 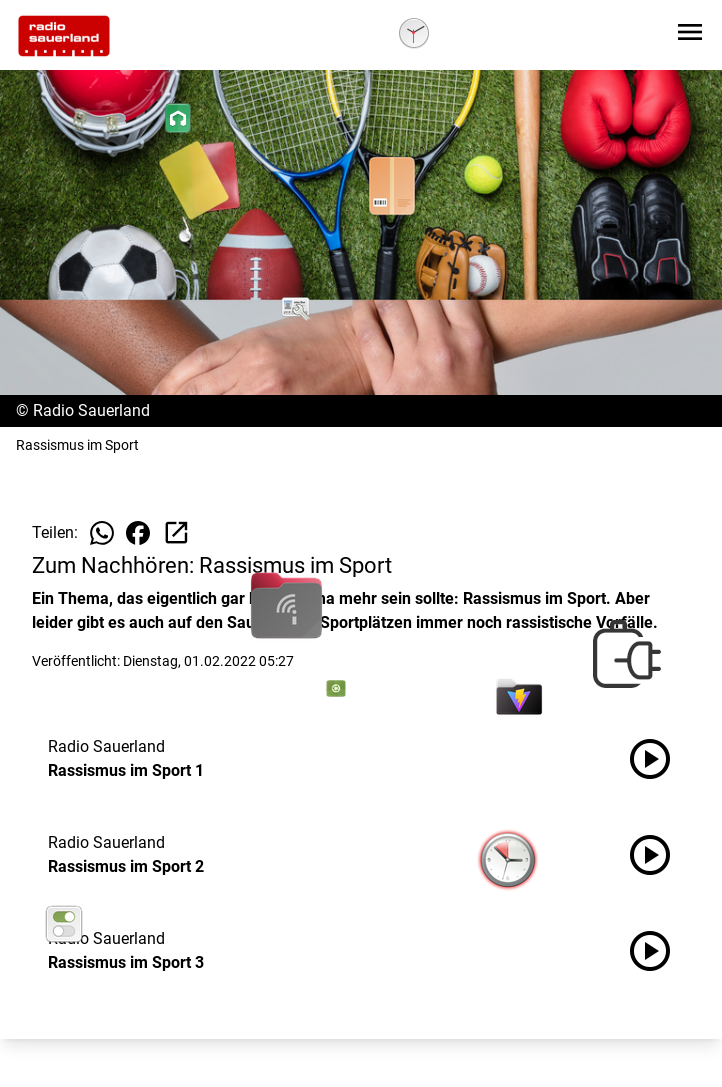 I want to click on open insync cloud sync folder, so click(x=286, y=605).